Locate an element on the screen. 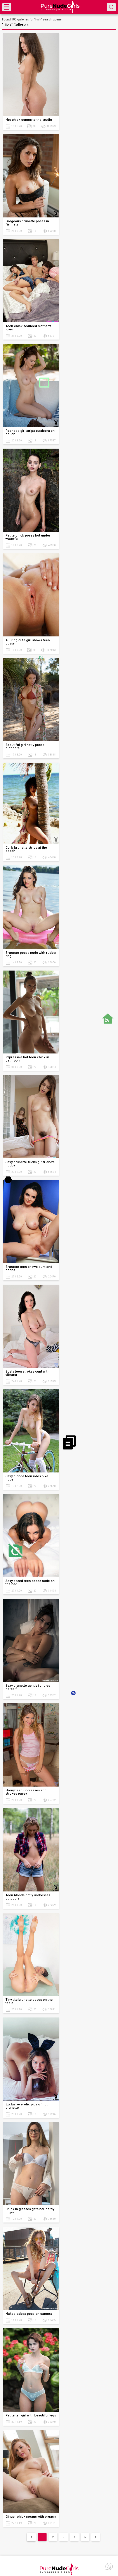 The width and height of the screenshot is (118, 2576). neptune.ai logo - access ML experiment tracking platform is located at coordinates (73, 1693).